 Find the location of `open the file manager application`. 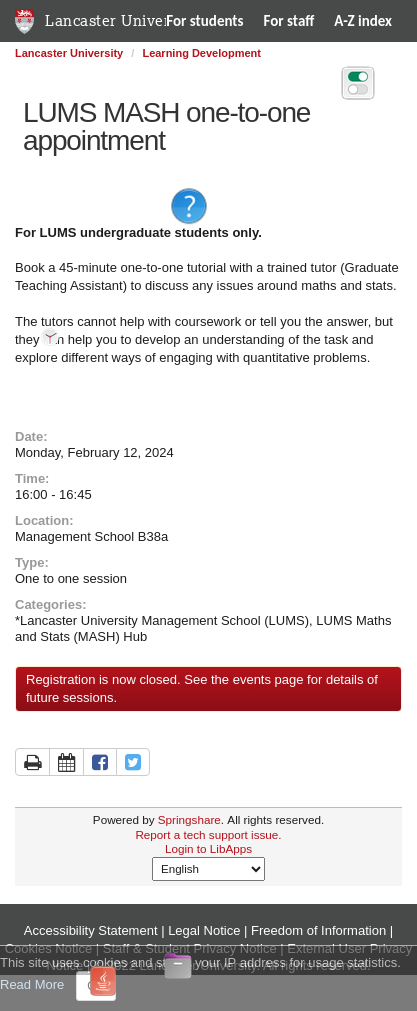

open the file manager application is located at coordinates (178, 966).